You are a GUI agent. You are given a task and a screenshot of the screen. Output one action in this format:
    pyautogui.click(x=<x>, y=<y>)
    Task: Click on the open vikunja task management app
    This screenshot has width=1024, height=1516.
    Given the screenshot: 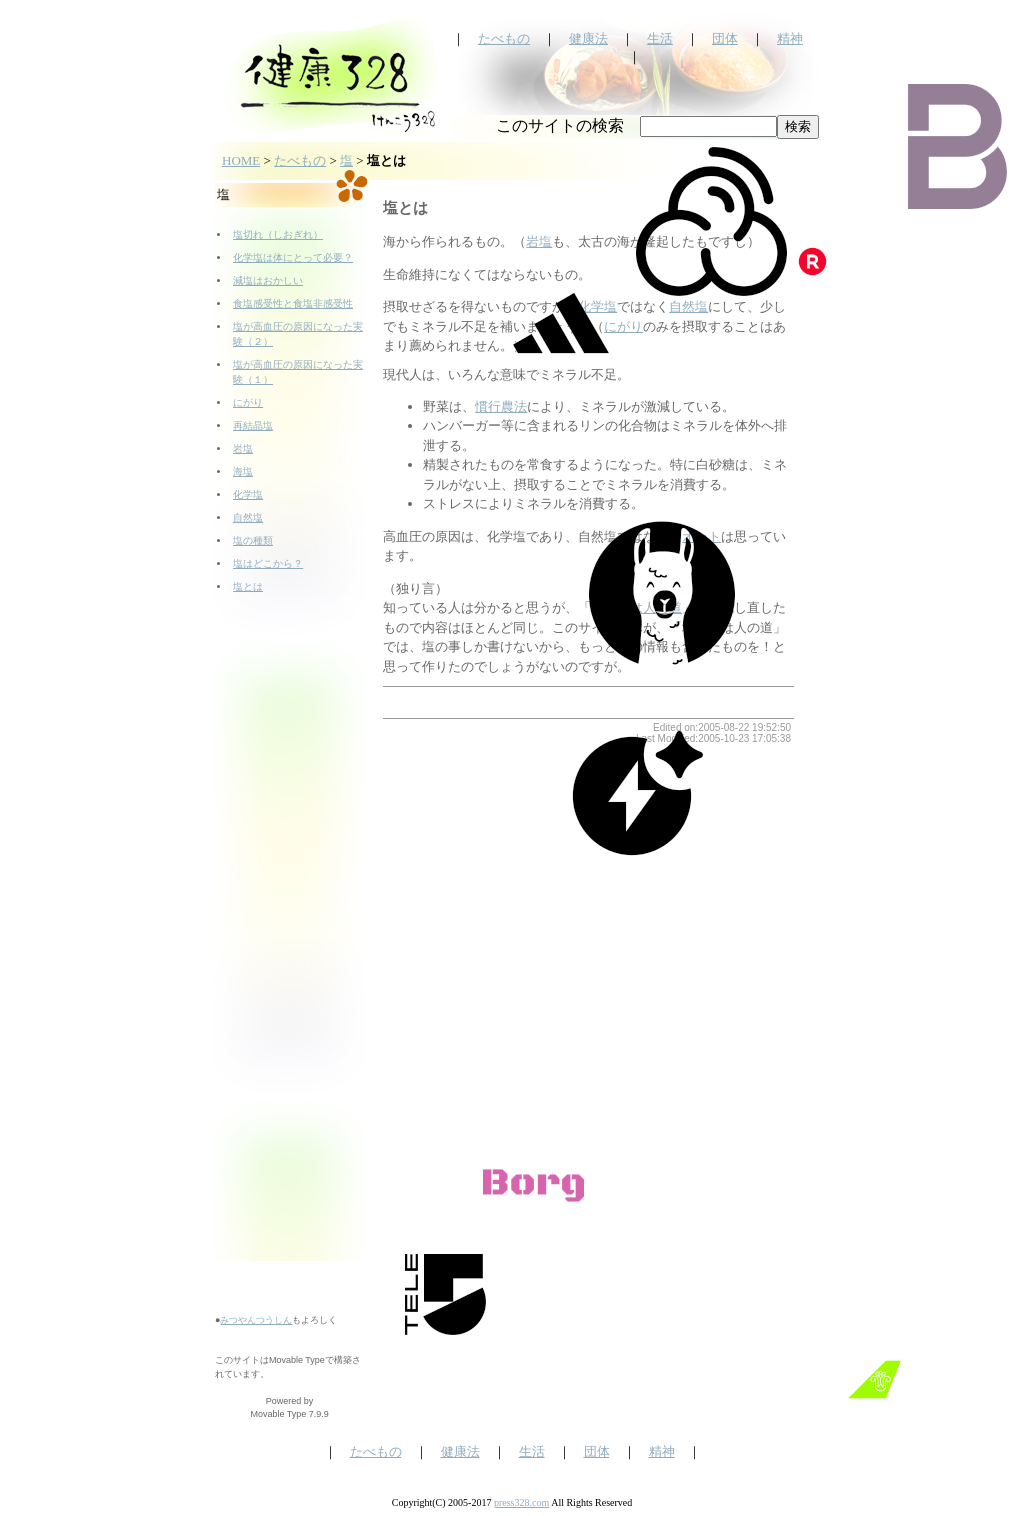 What is the action you would take?
    pyautogui.click(x=662, y=593)
    